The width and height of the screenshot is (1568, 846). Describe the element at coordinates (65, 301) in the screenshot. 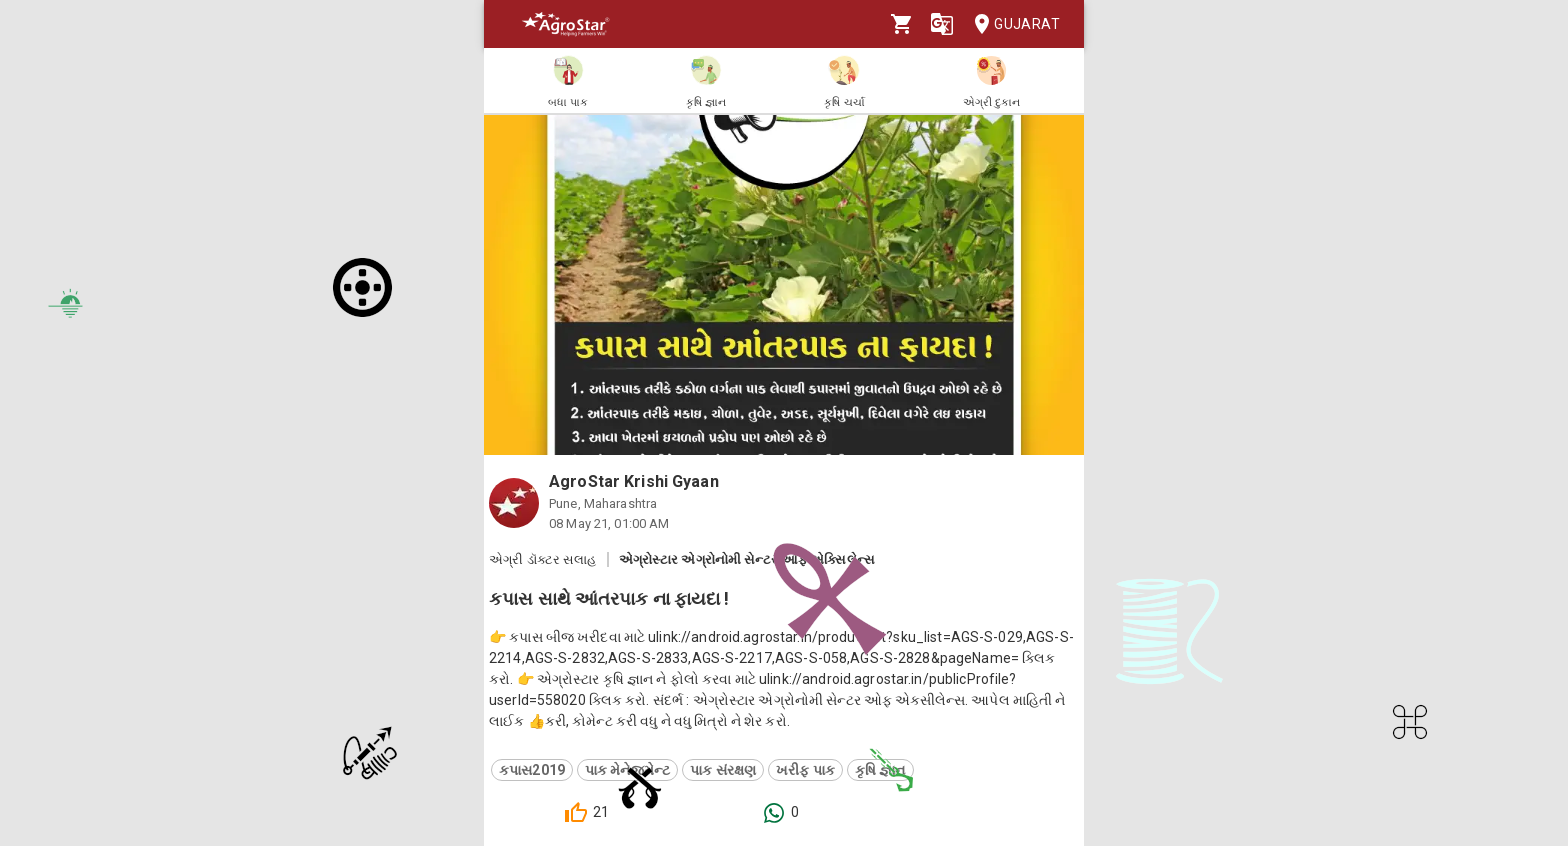

I see `view ocean or maritime content` at that location.